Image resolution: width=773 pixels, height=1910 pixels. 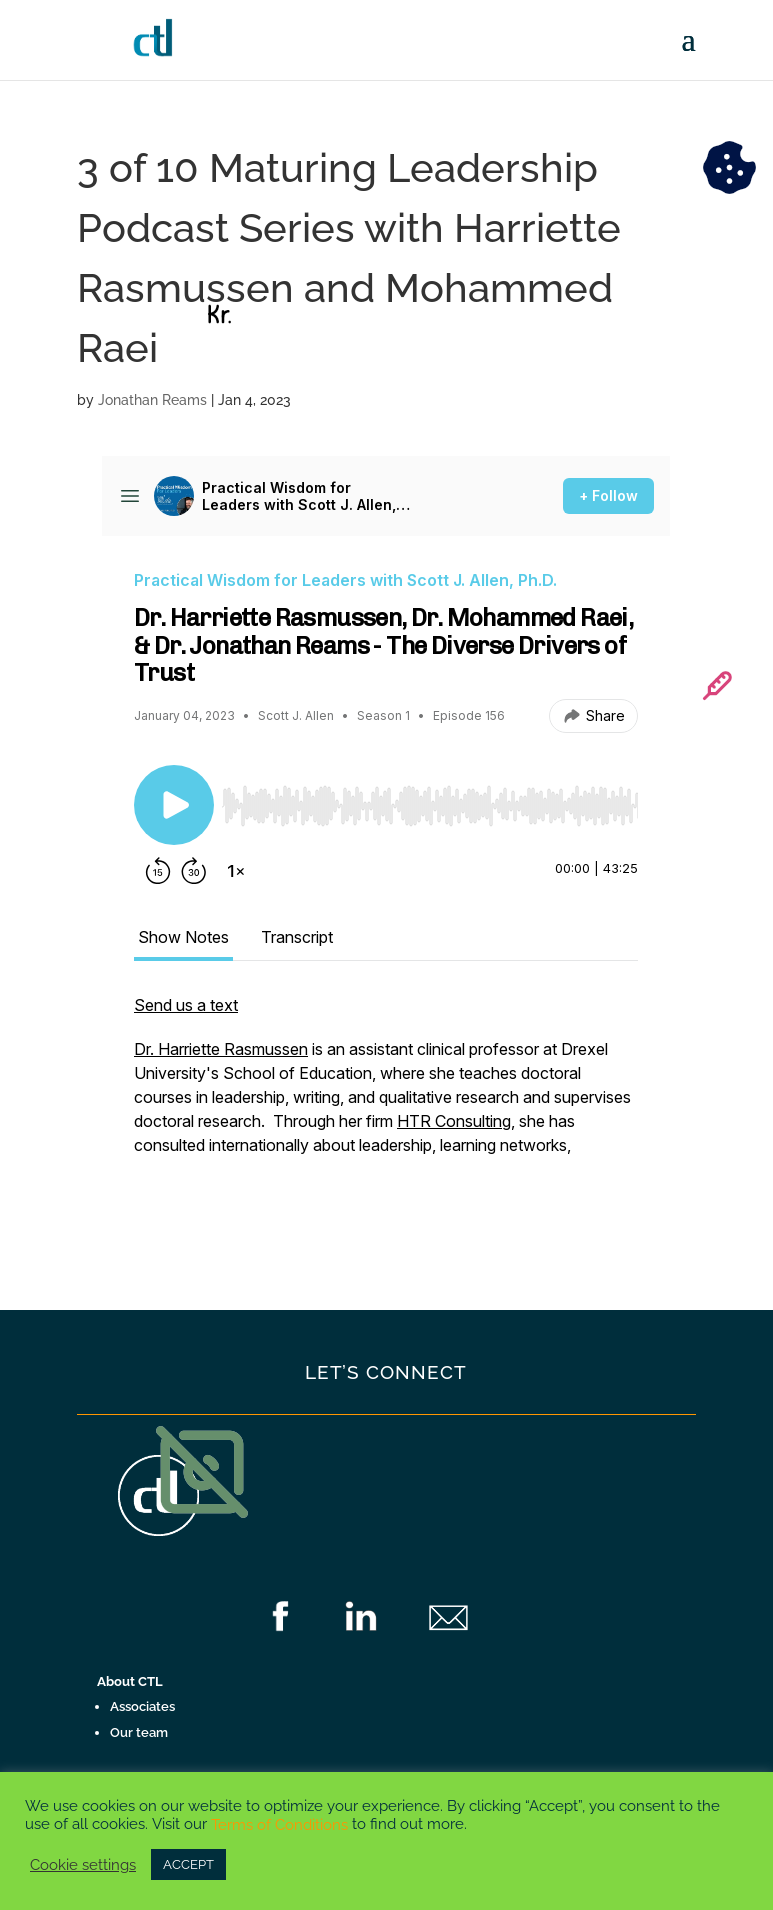 I want to click on manage cookie consent preferences, so click(x=729, y=167).